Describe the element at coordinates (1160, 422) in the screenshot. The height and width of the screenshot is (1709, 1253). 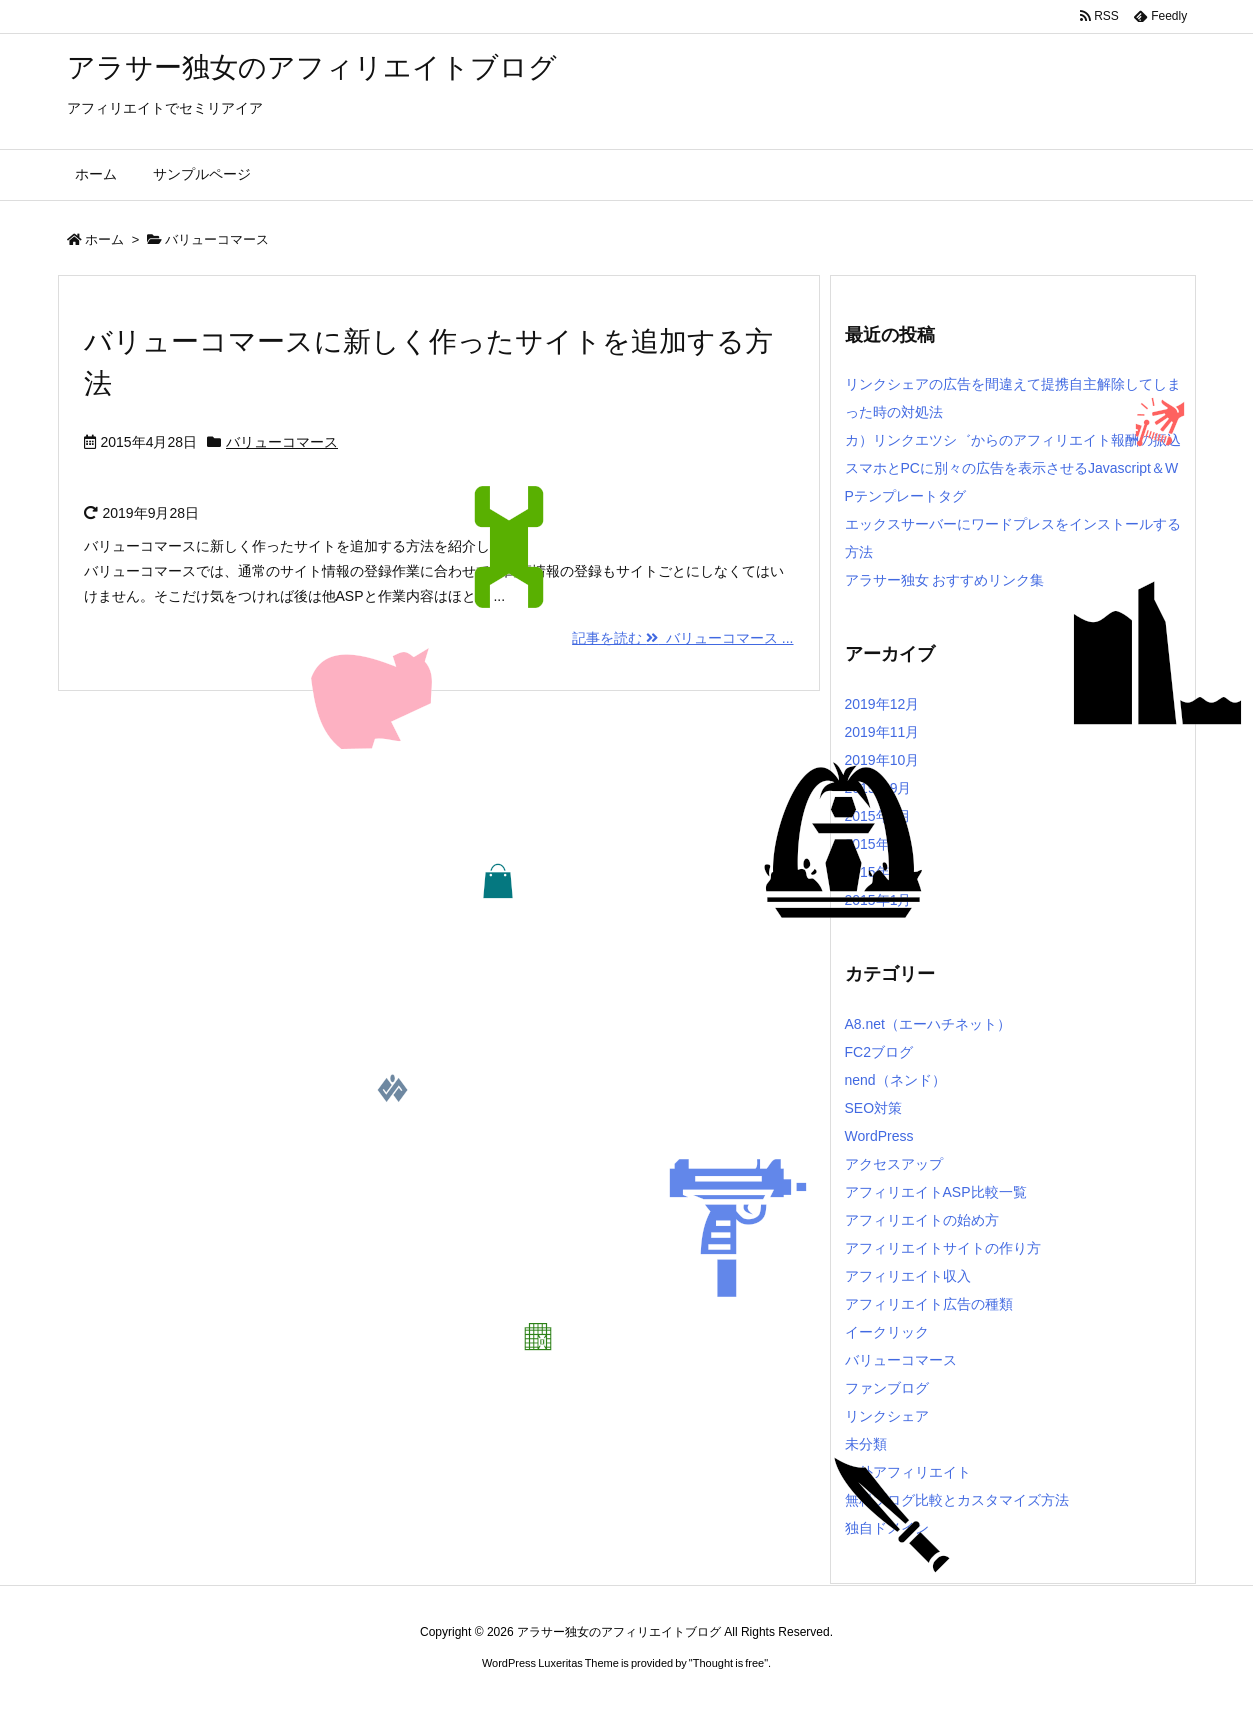
I see `drop or release current weapon` at that location.